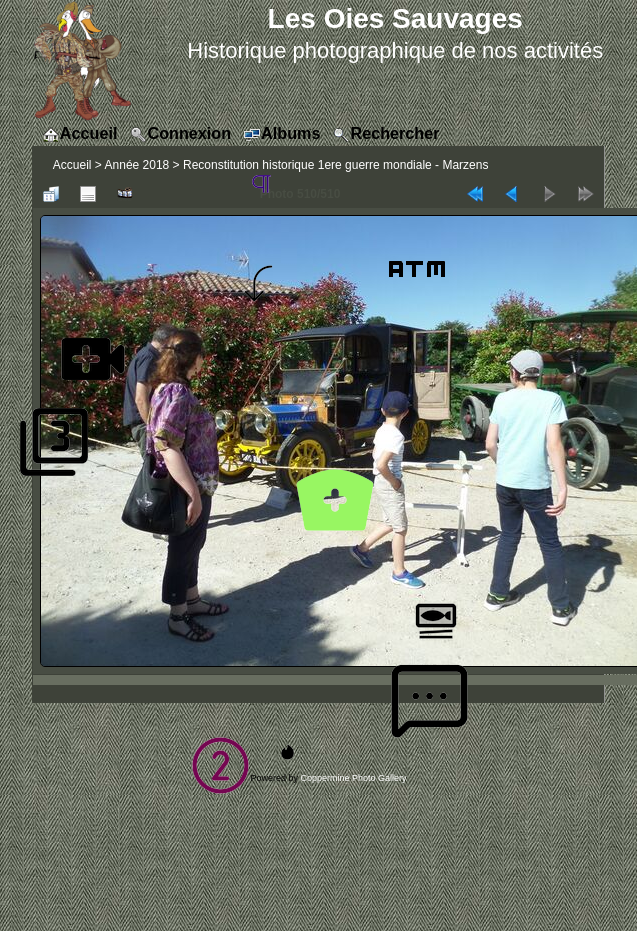  I want to click on view the third item in a layered stack, so click(54, 442).